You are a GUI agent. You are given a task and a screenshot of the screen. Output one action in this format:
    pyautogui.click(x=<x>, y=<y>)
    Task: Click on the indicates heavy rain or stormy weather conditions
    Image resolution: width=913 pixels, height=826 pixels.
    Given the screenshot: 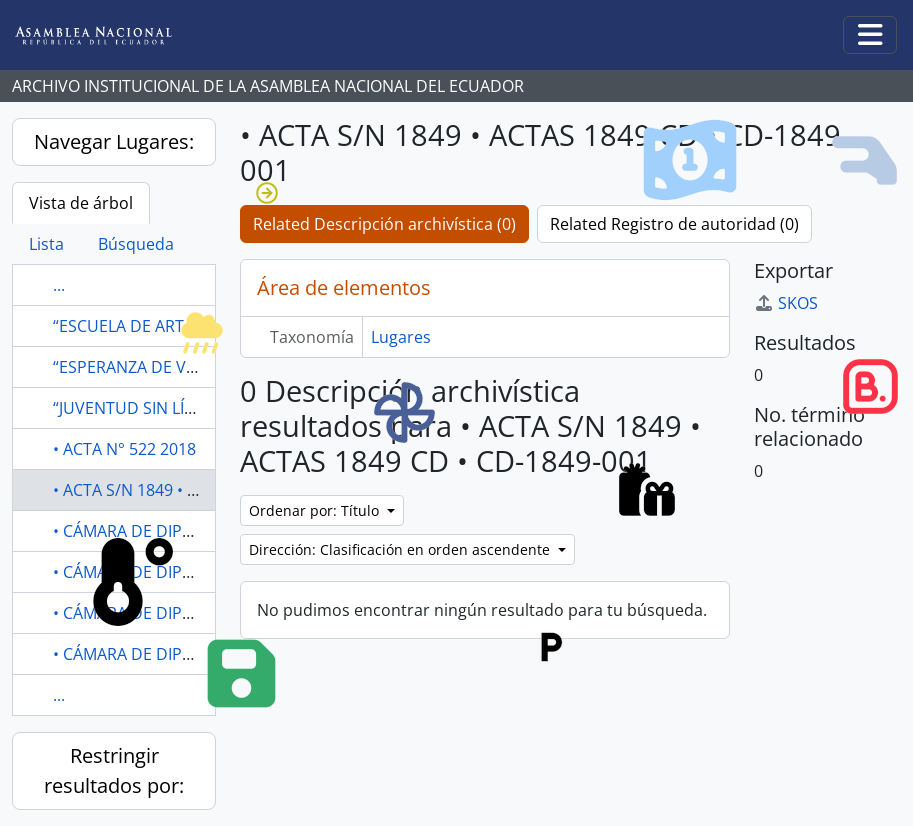 What is the action you would take?
    pyautogui.click(x=202, y=333)
    